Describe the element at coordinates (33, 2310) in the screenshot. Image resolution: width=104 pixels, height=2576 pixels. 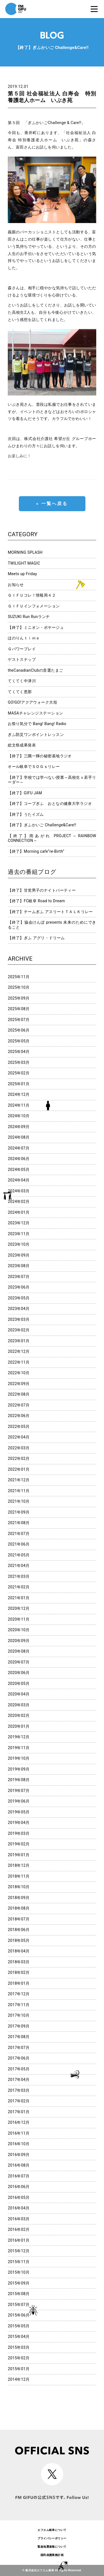
I see `indicates insect or pest-related content` at that location.